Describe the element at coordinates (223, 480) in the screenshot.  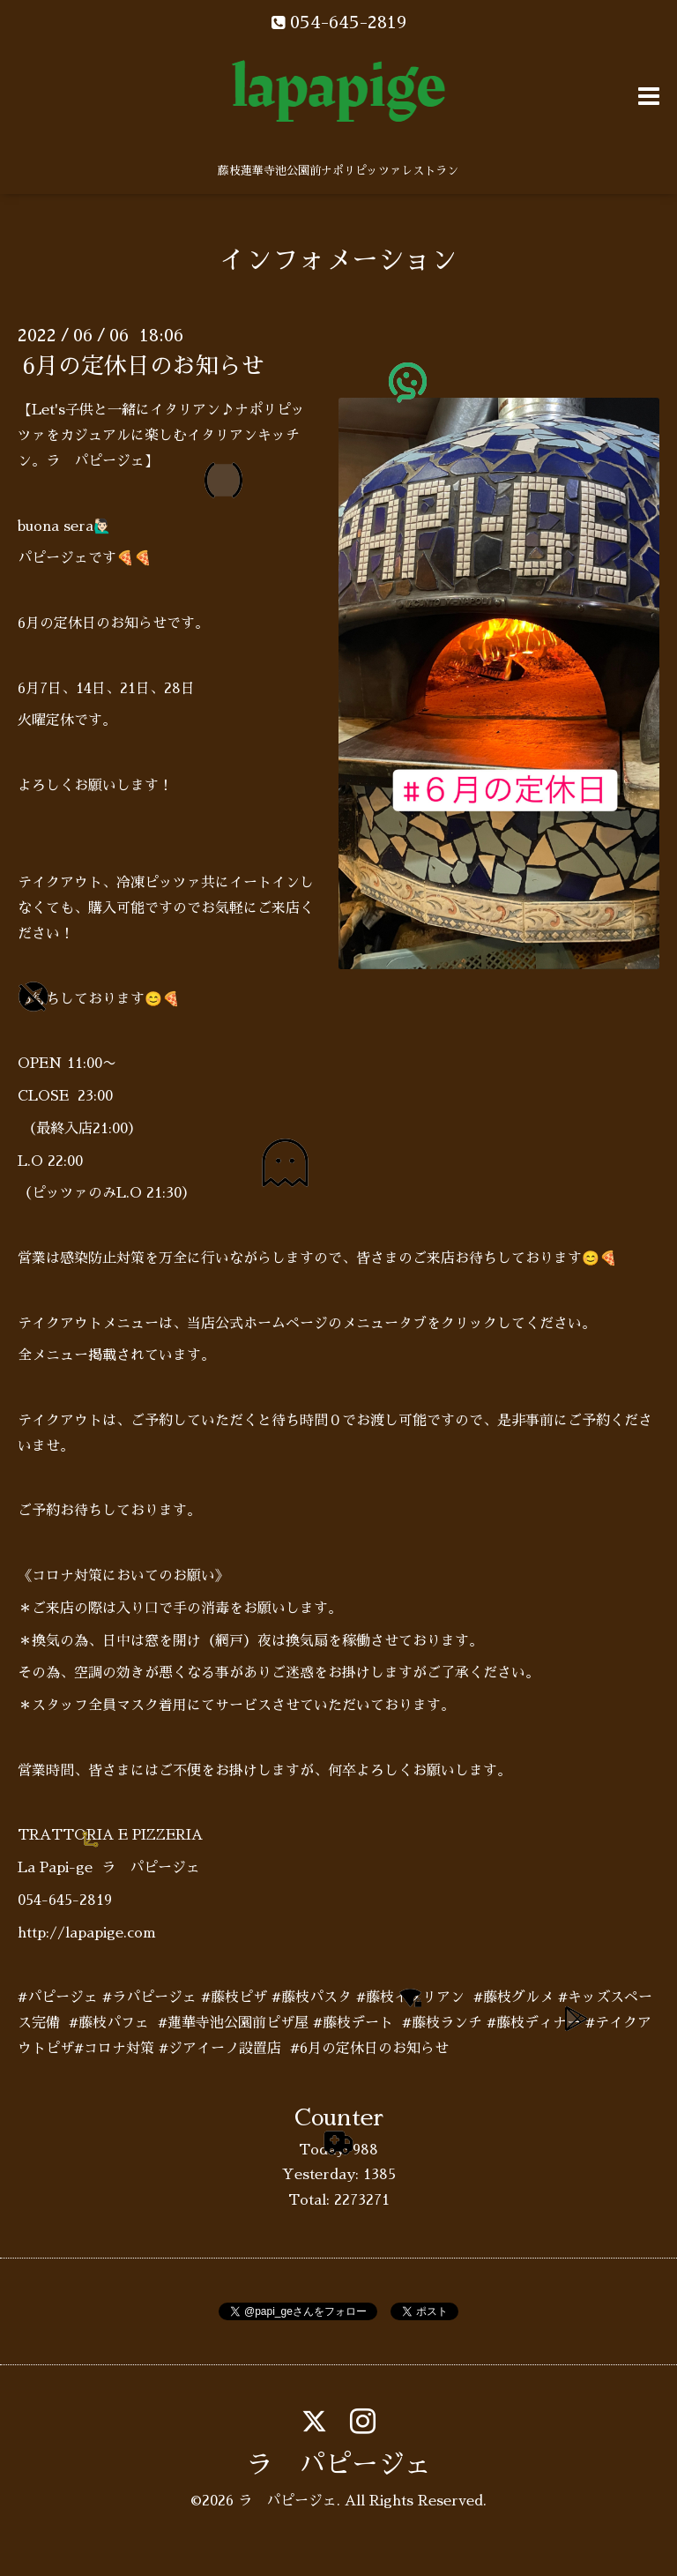
I see `insert parentheses in text or code` at that location.